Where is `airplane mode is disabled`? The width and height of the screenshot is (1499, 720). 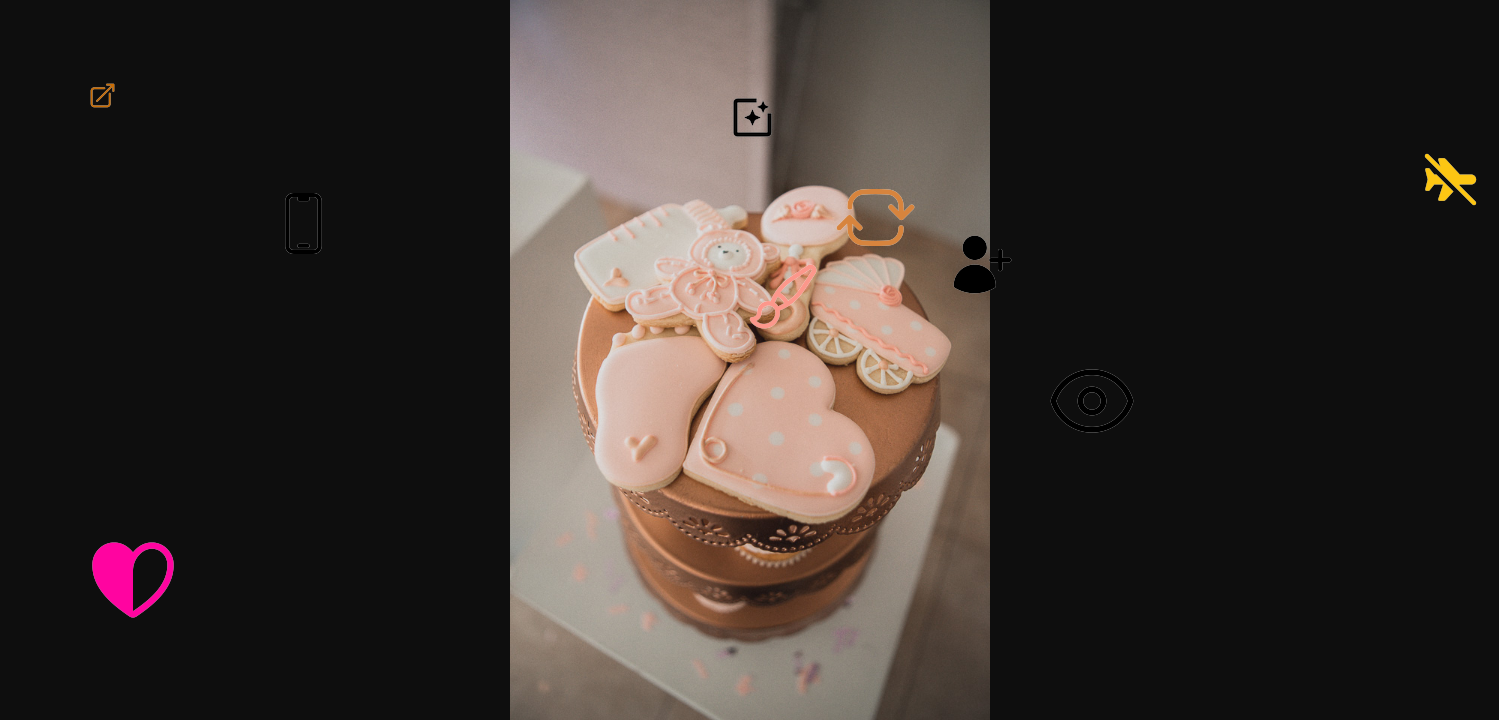
airplane mode is disabled is located at coordinates (1450, 179).